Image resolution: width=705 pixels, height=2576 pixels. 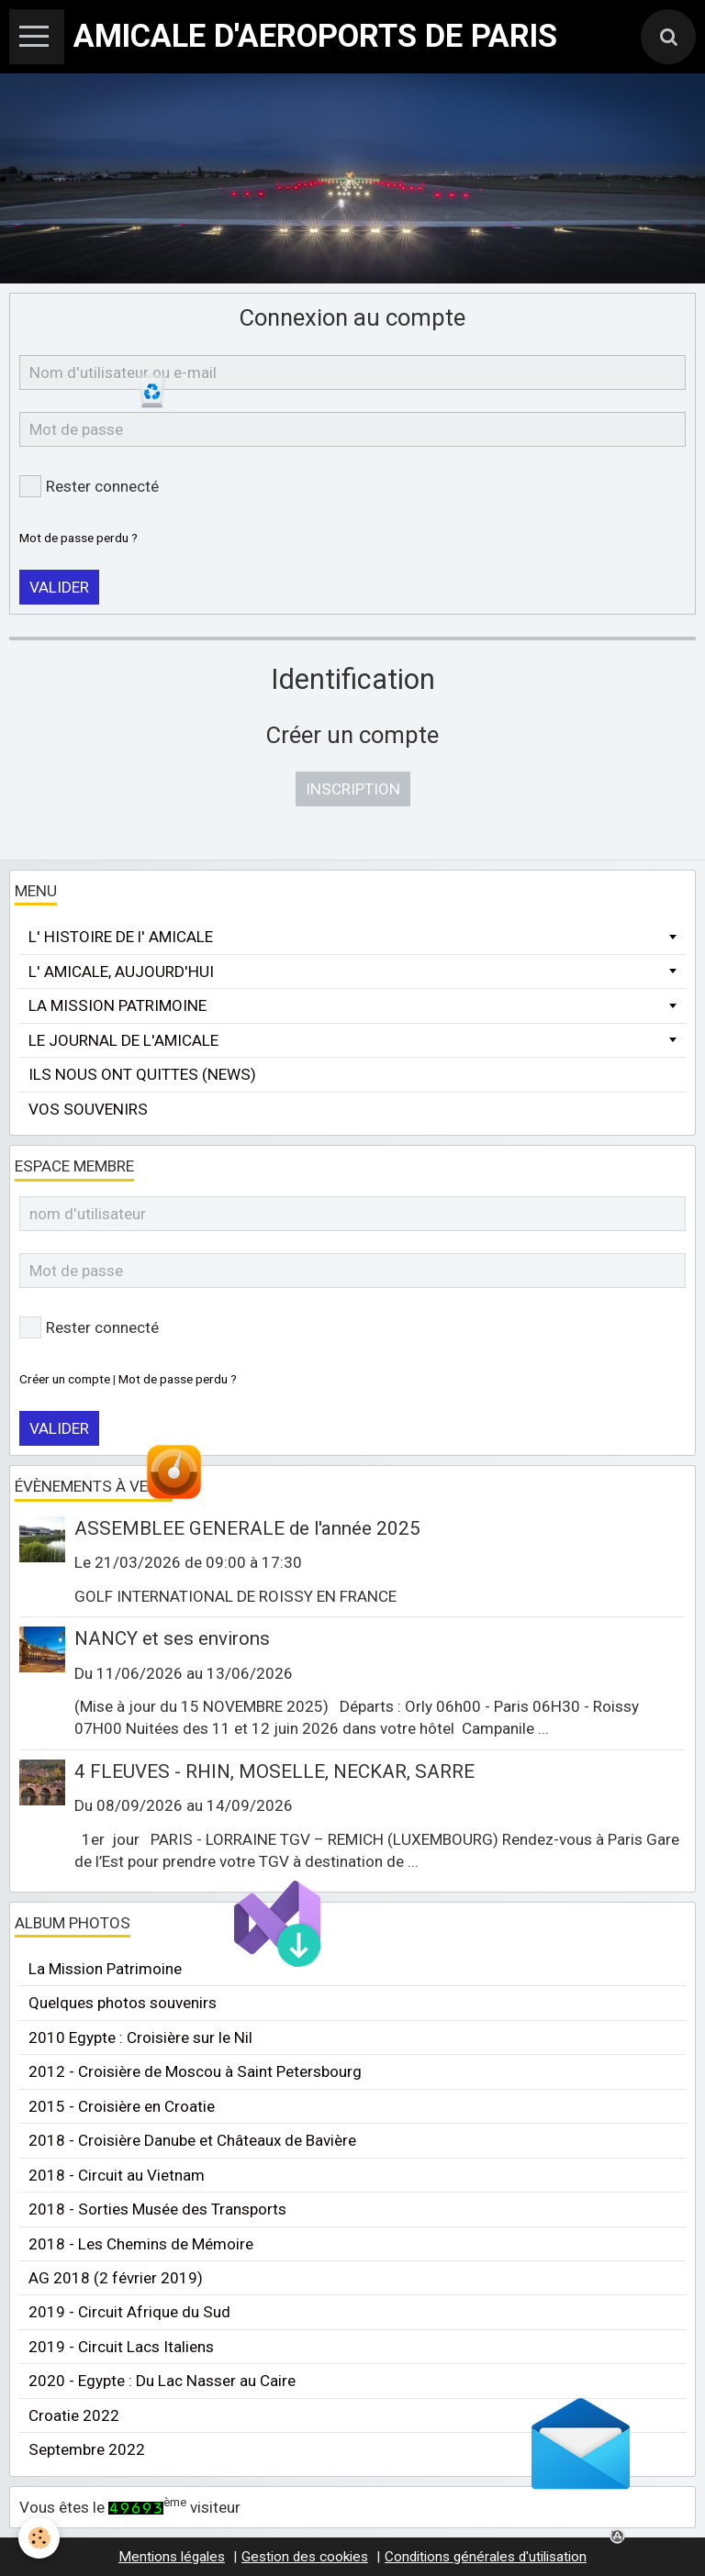 What do you see at coordinates (277, 1924) in the screenshot?
I see `open visual studio installer` at bounding box center [277, 1924].